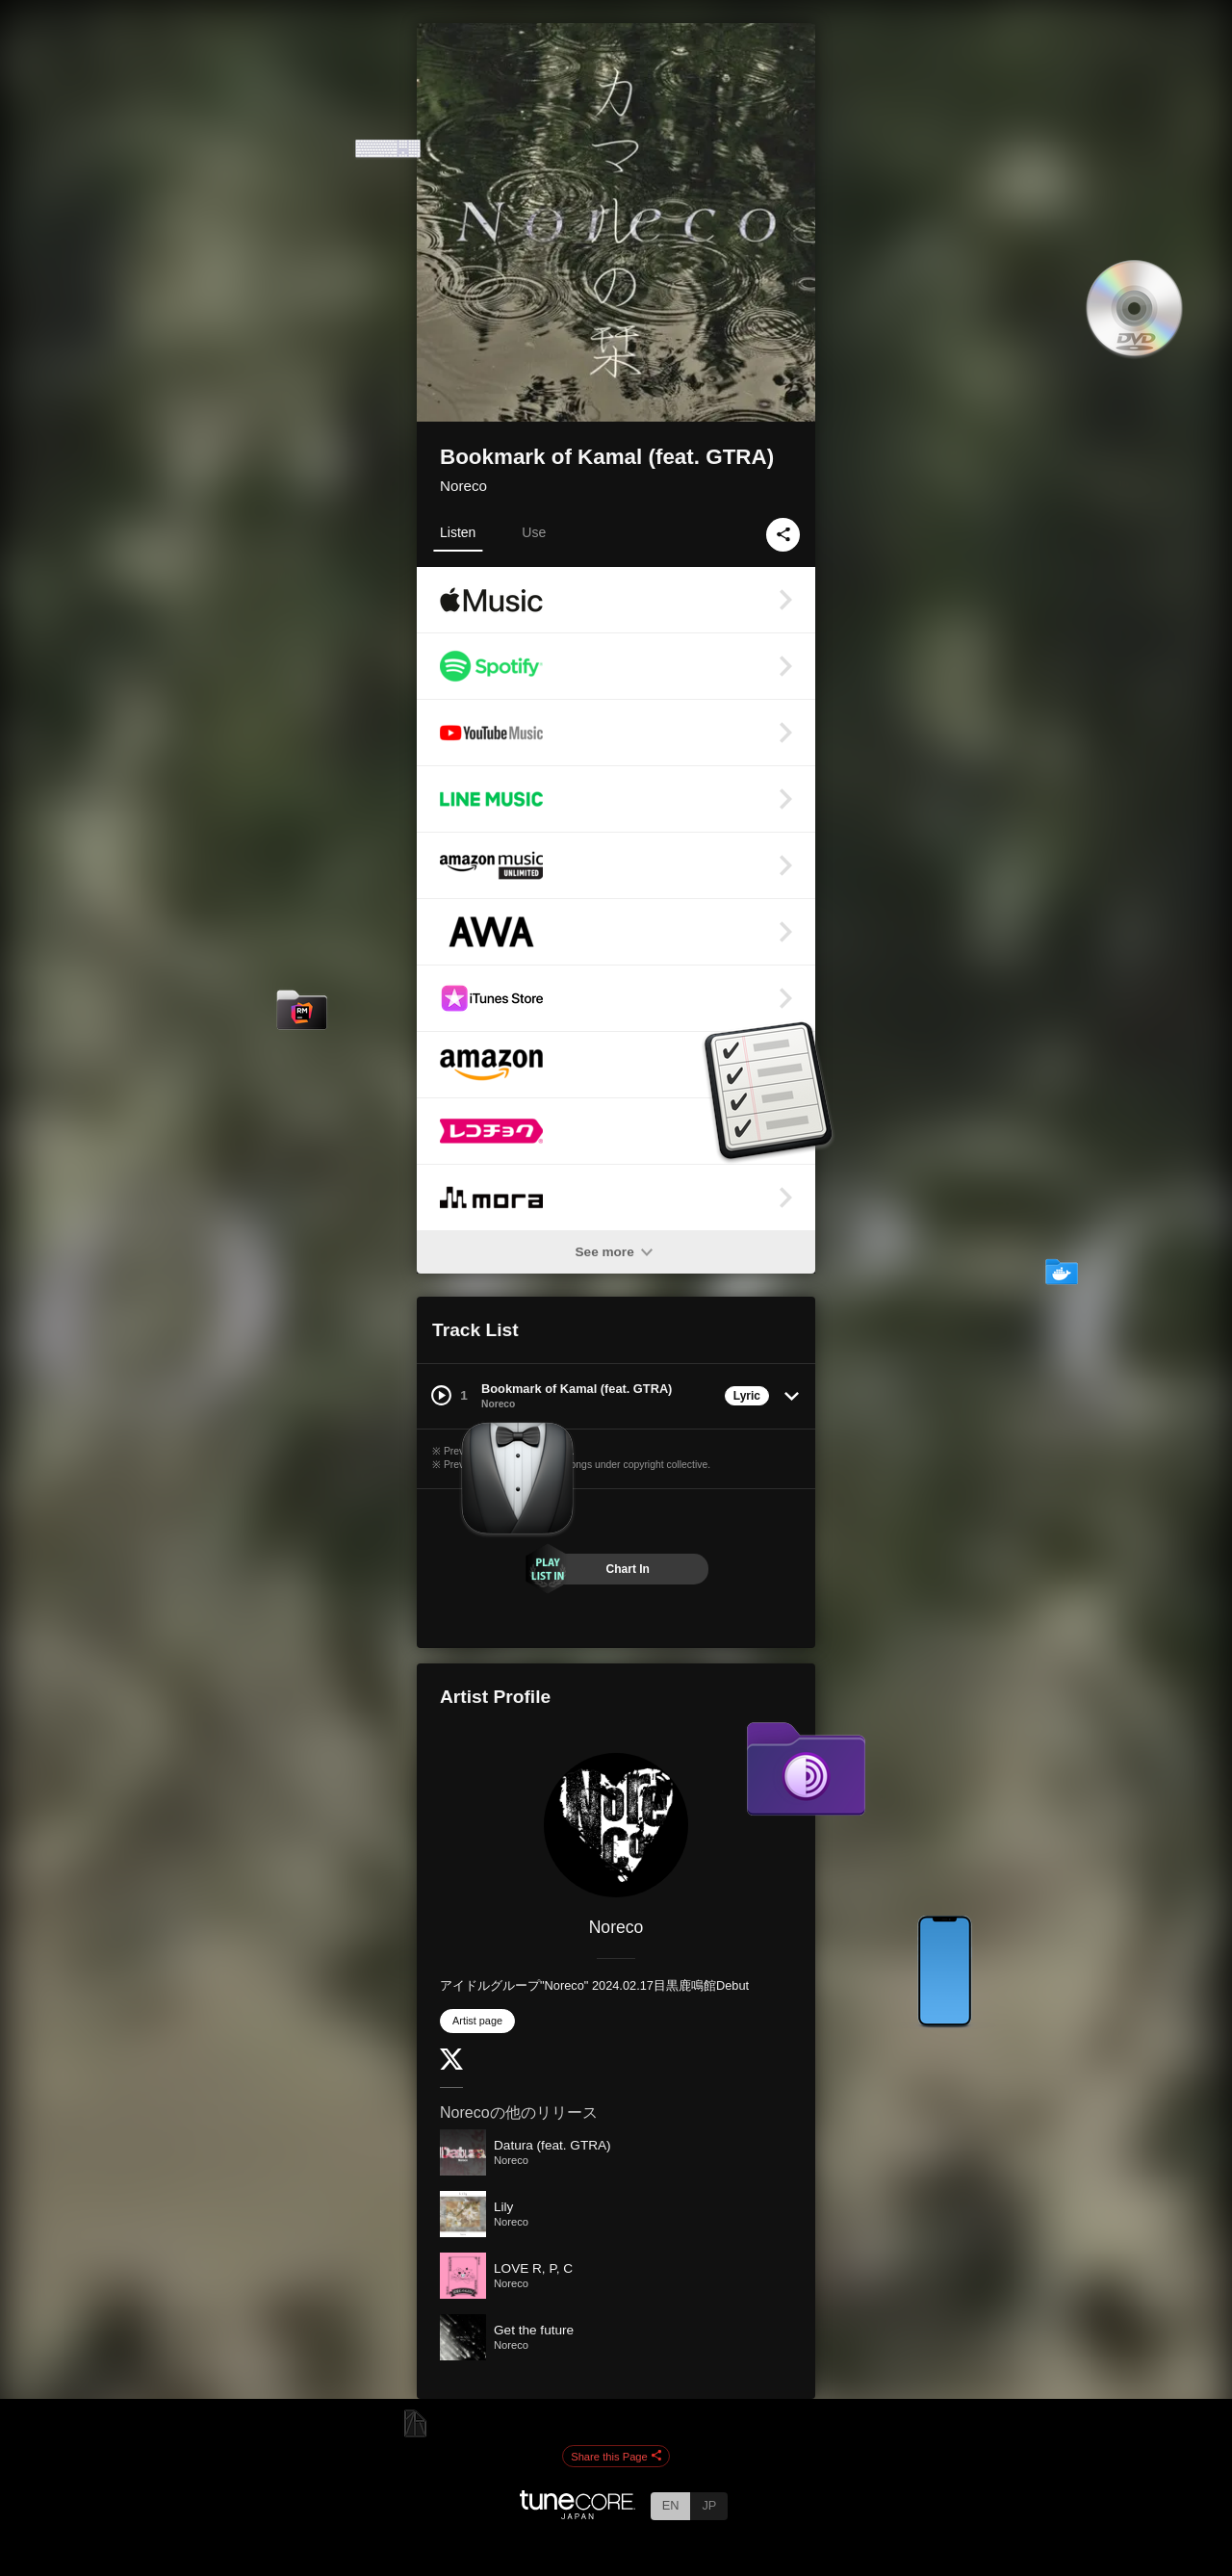 Image resolution: width=1232 pixels, height=2576 pixels. Describe the element at coordinates (770, 1092) in the screenshot. I see `open reminders preferences` at that location.